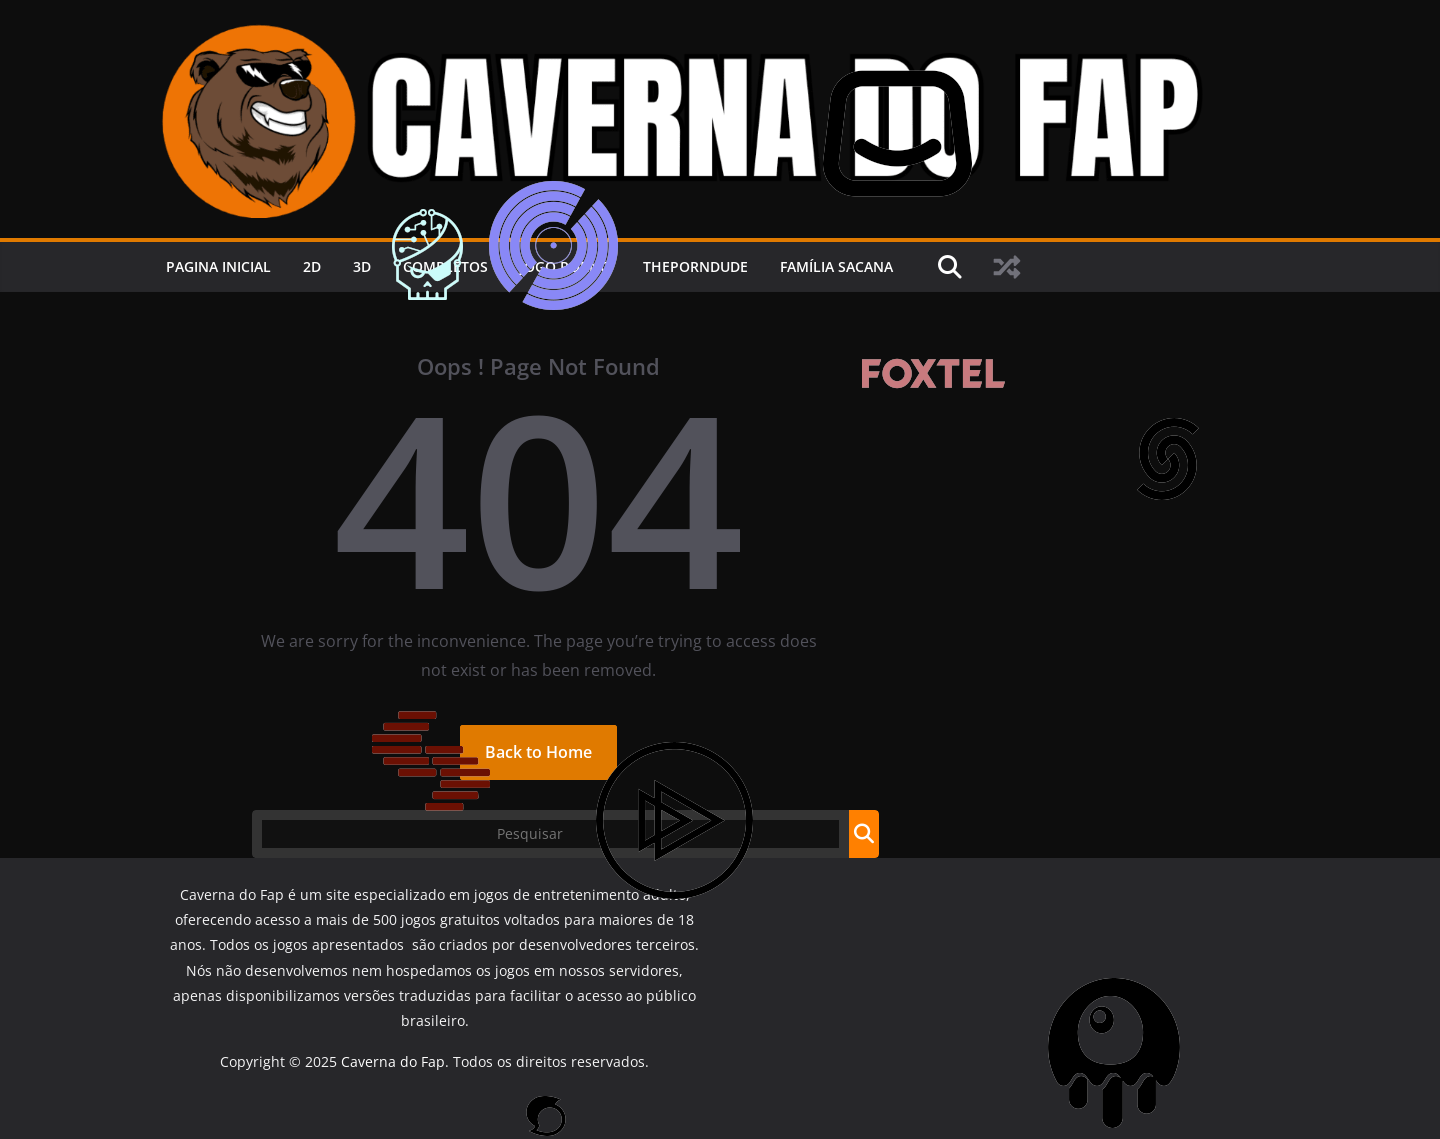  What do you see at coordinates (553, 245) in the screenshot?
I see `open discogs music database` at bounding box center [553, 245].